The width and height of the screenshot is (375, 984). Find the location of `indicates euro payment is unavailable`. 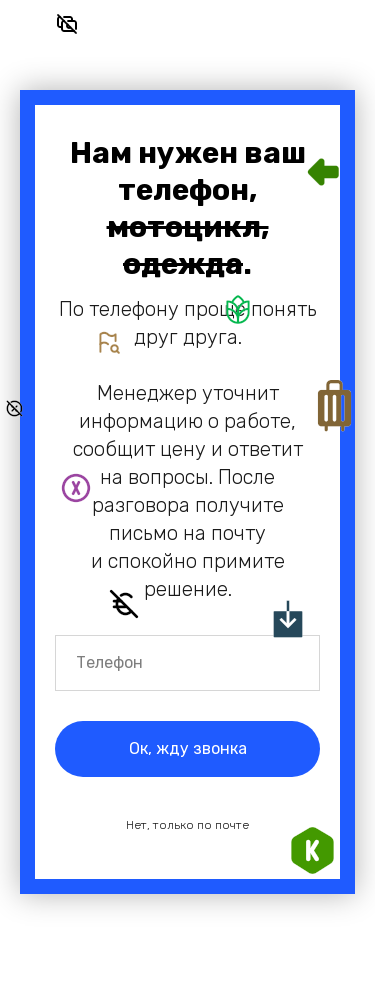

indicates euro payment is unavailable is located at coordinates (124, 604).